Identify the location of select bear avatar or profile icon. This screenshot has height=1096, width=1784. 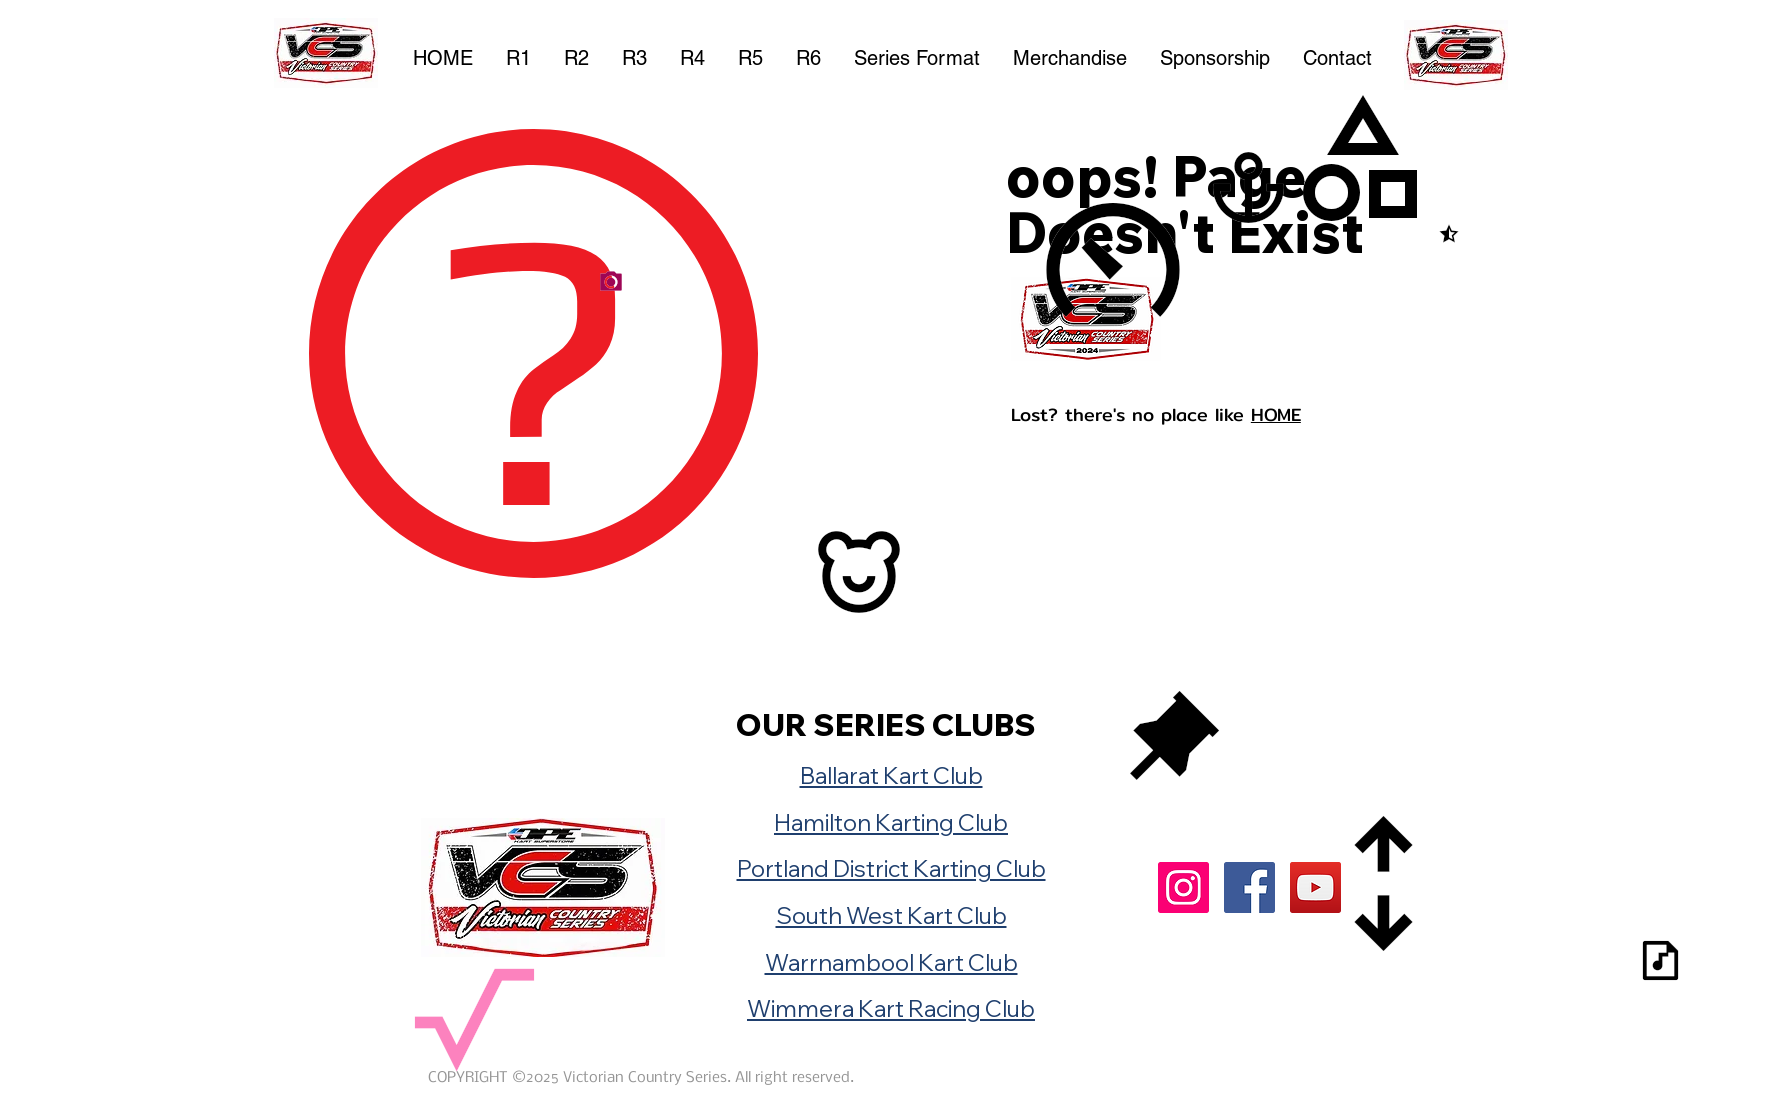
(859, 572).